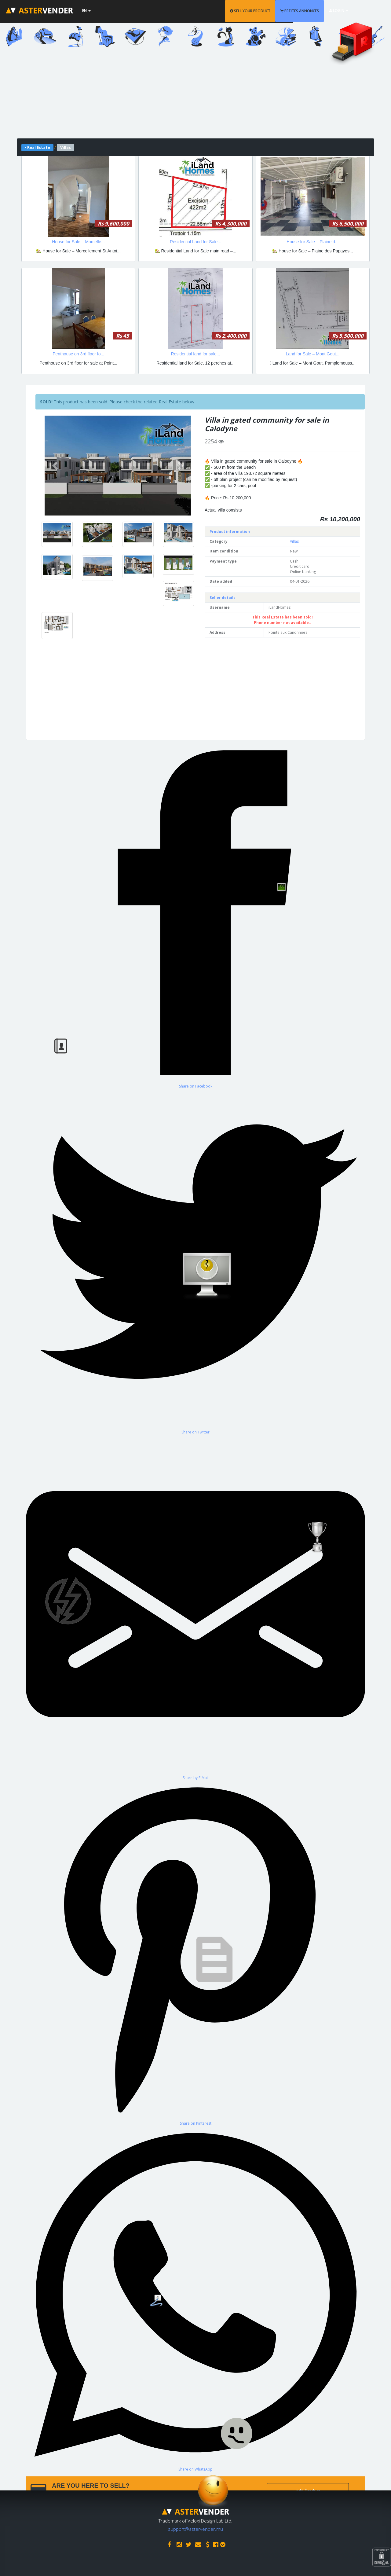 This screenshot has width=391, height=2576. Describe the element at coordinates (68, 1601) in the screenshot. I see `thunderbolt port or connection status` at that location.